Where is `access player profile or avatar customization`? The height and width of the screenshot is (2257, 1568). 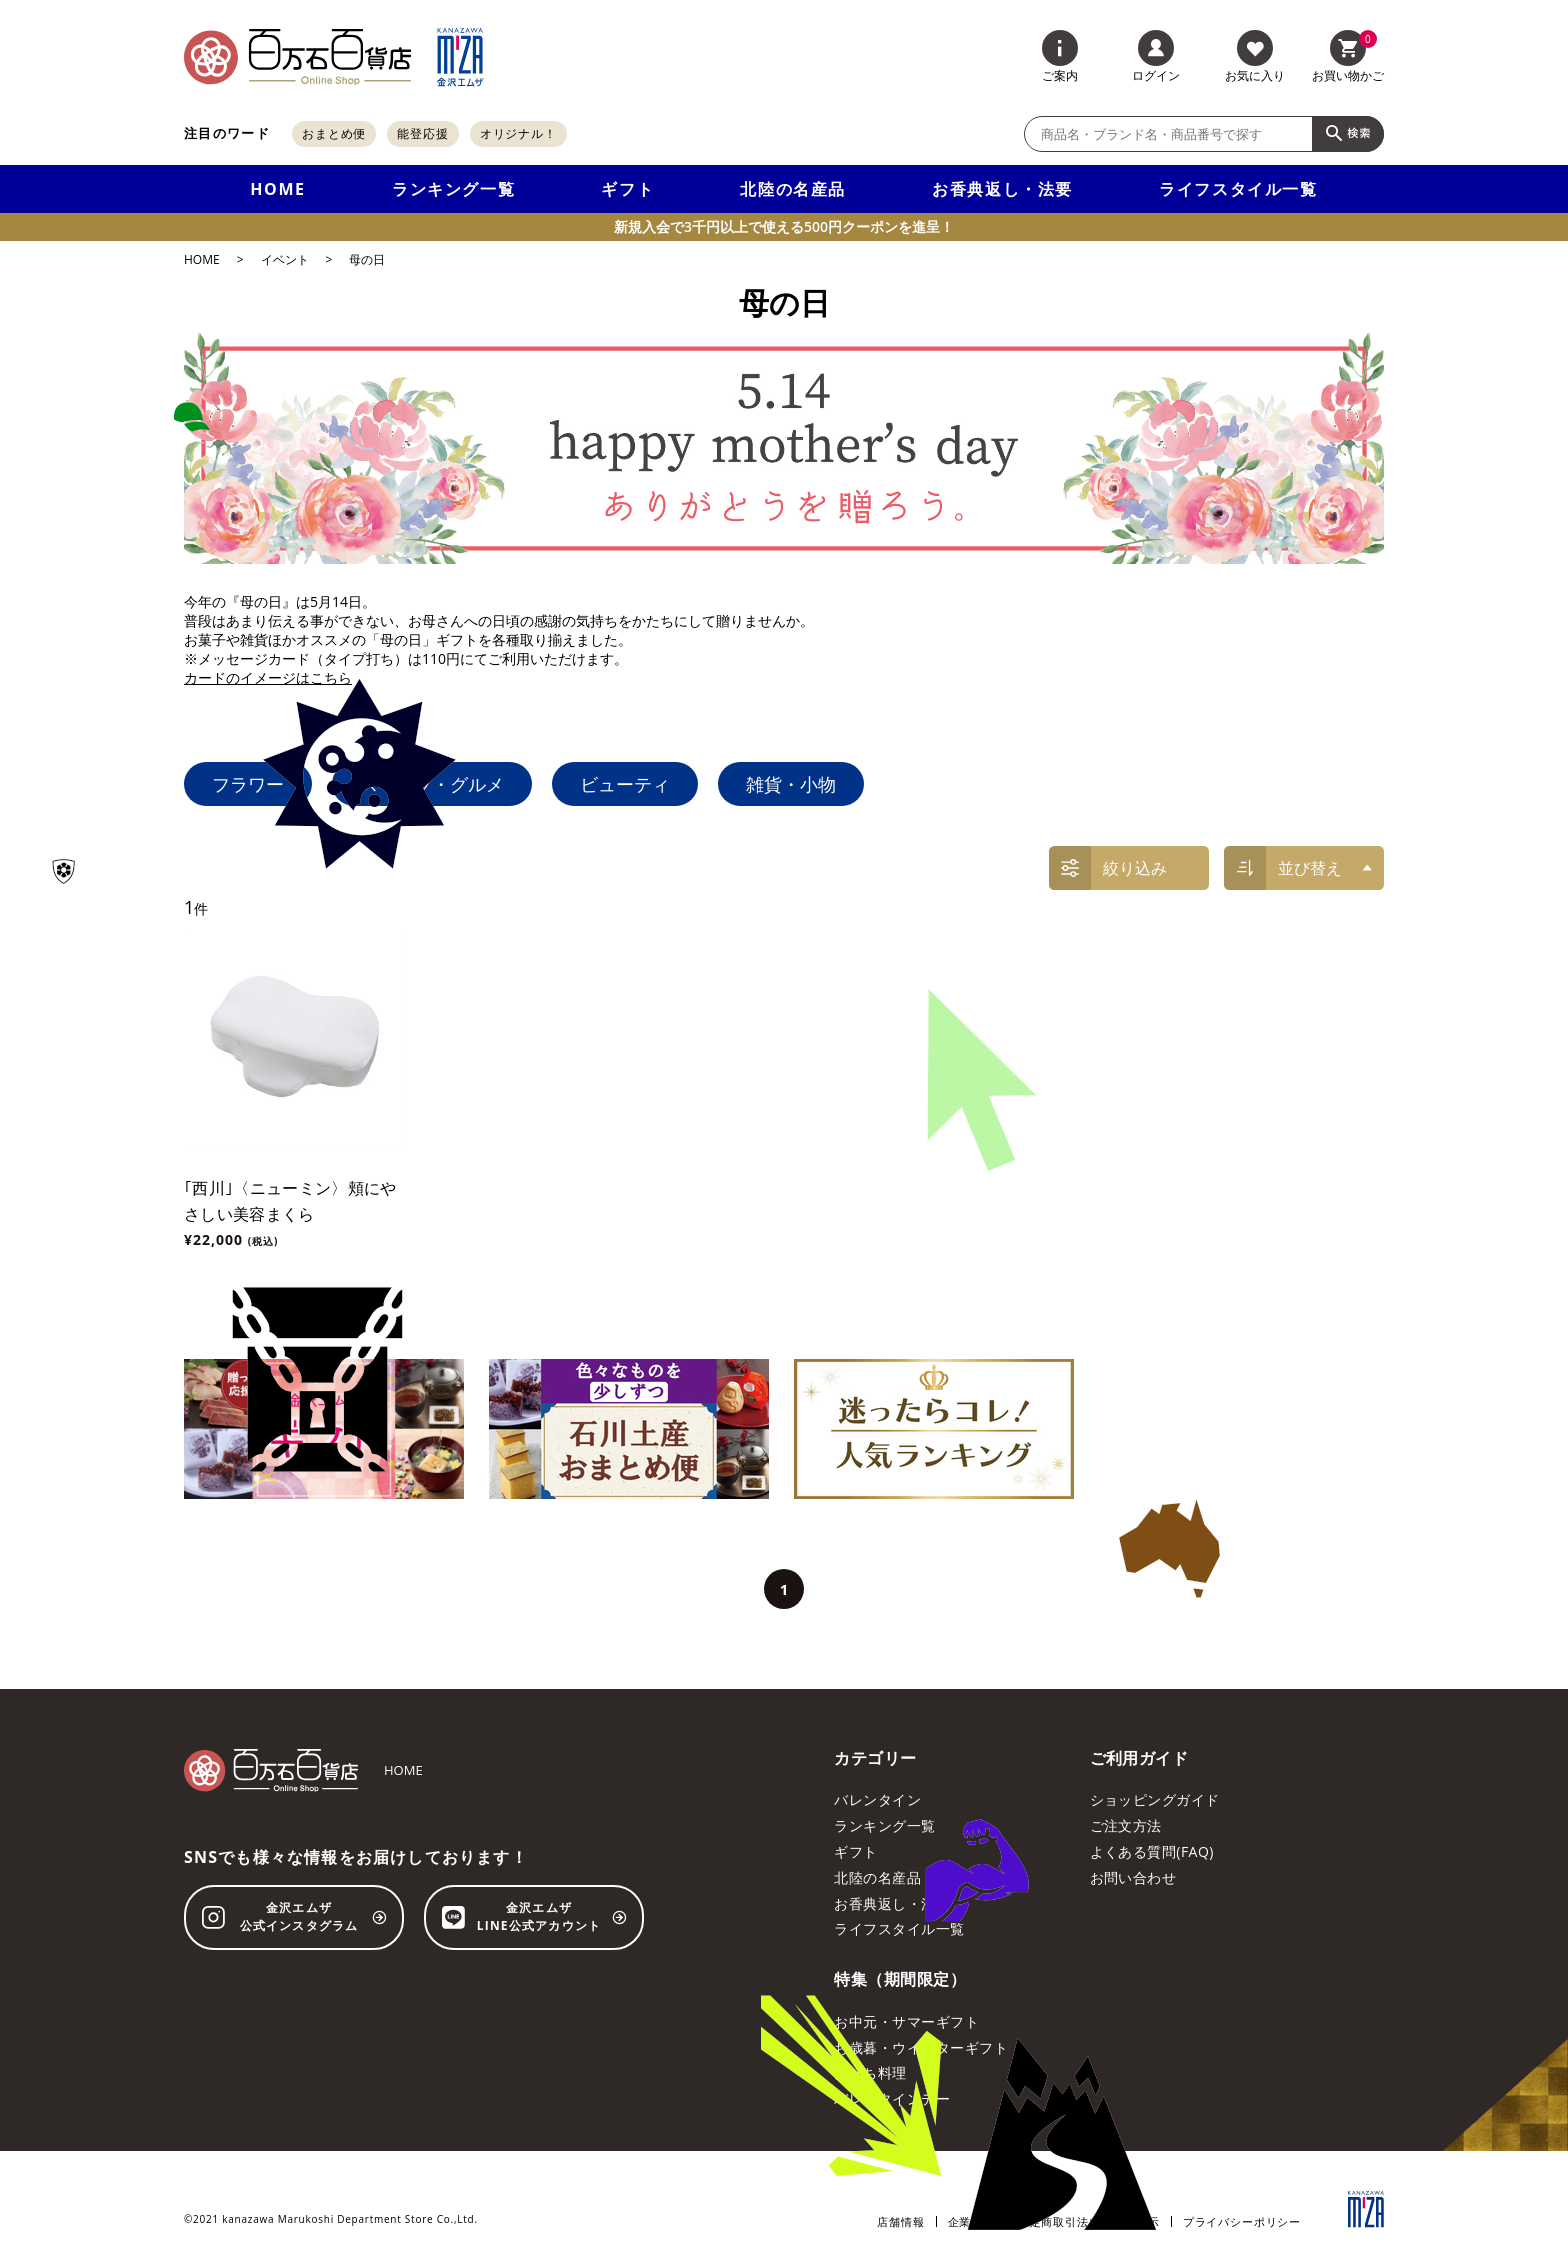 access player profile or avatar customization is located at coordinates (192, 416).